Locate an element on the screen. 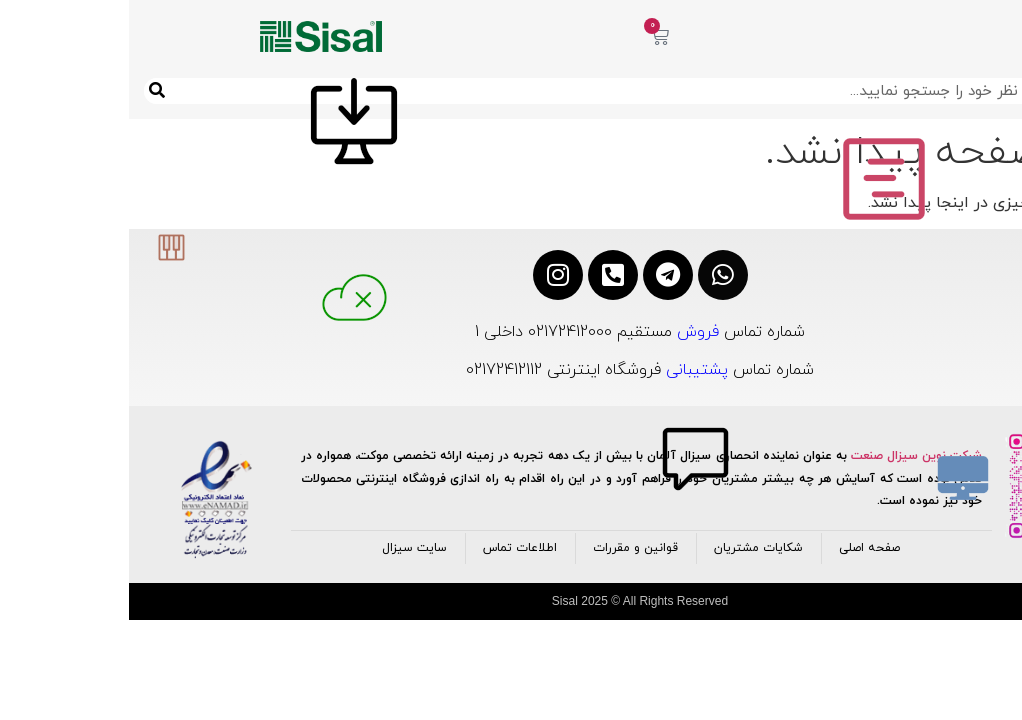  disconnect from cloud storage is located at coordinates (354, 297).